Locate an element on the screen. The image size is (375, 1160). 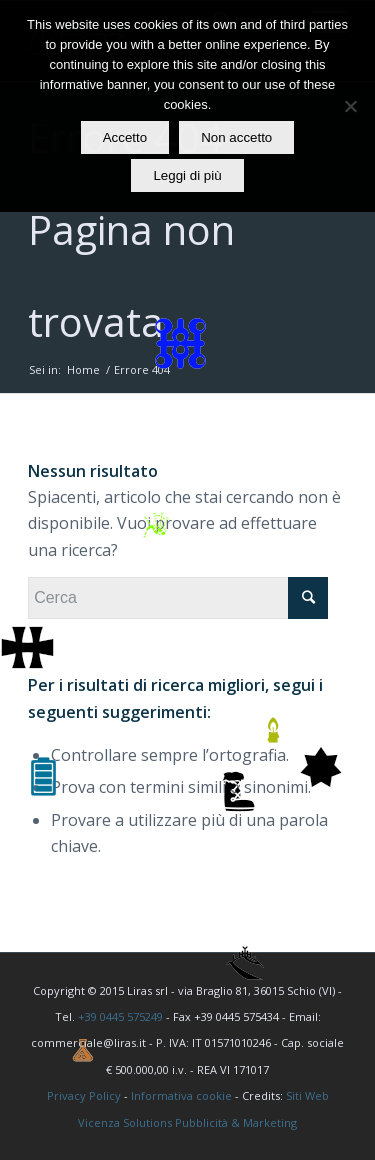
view fortified settlement or stronghold location is located at coordinates (245, 962).